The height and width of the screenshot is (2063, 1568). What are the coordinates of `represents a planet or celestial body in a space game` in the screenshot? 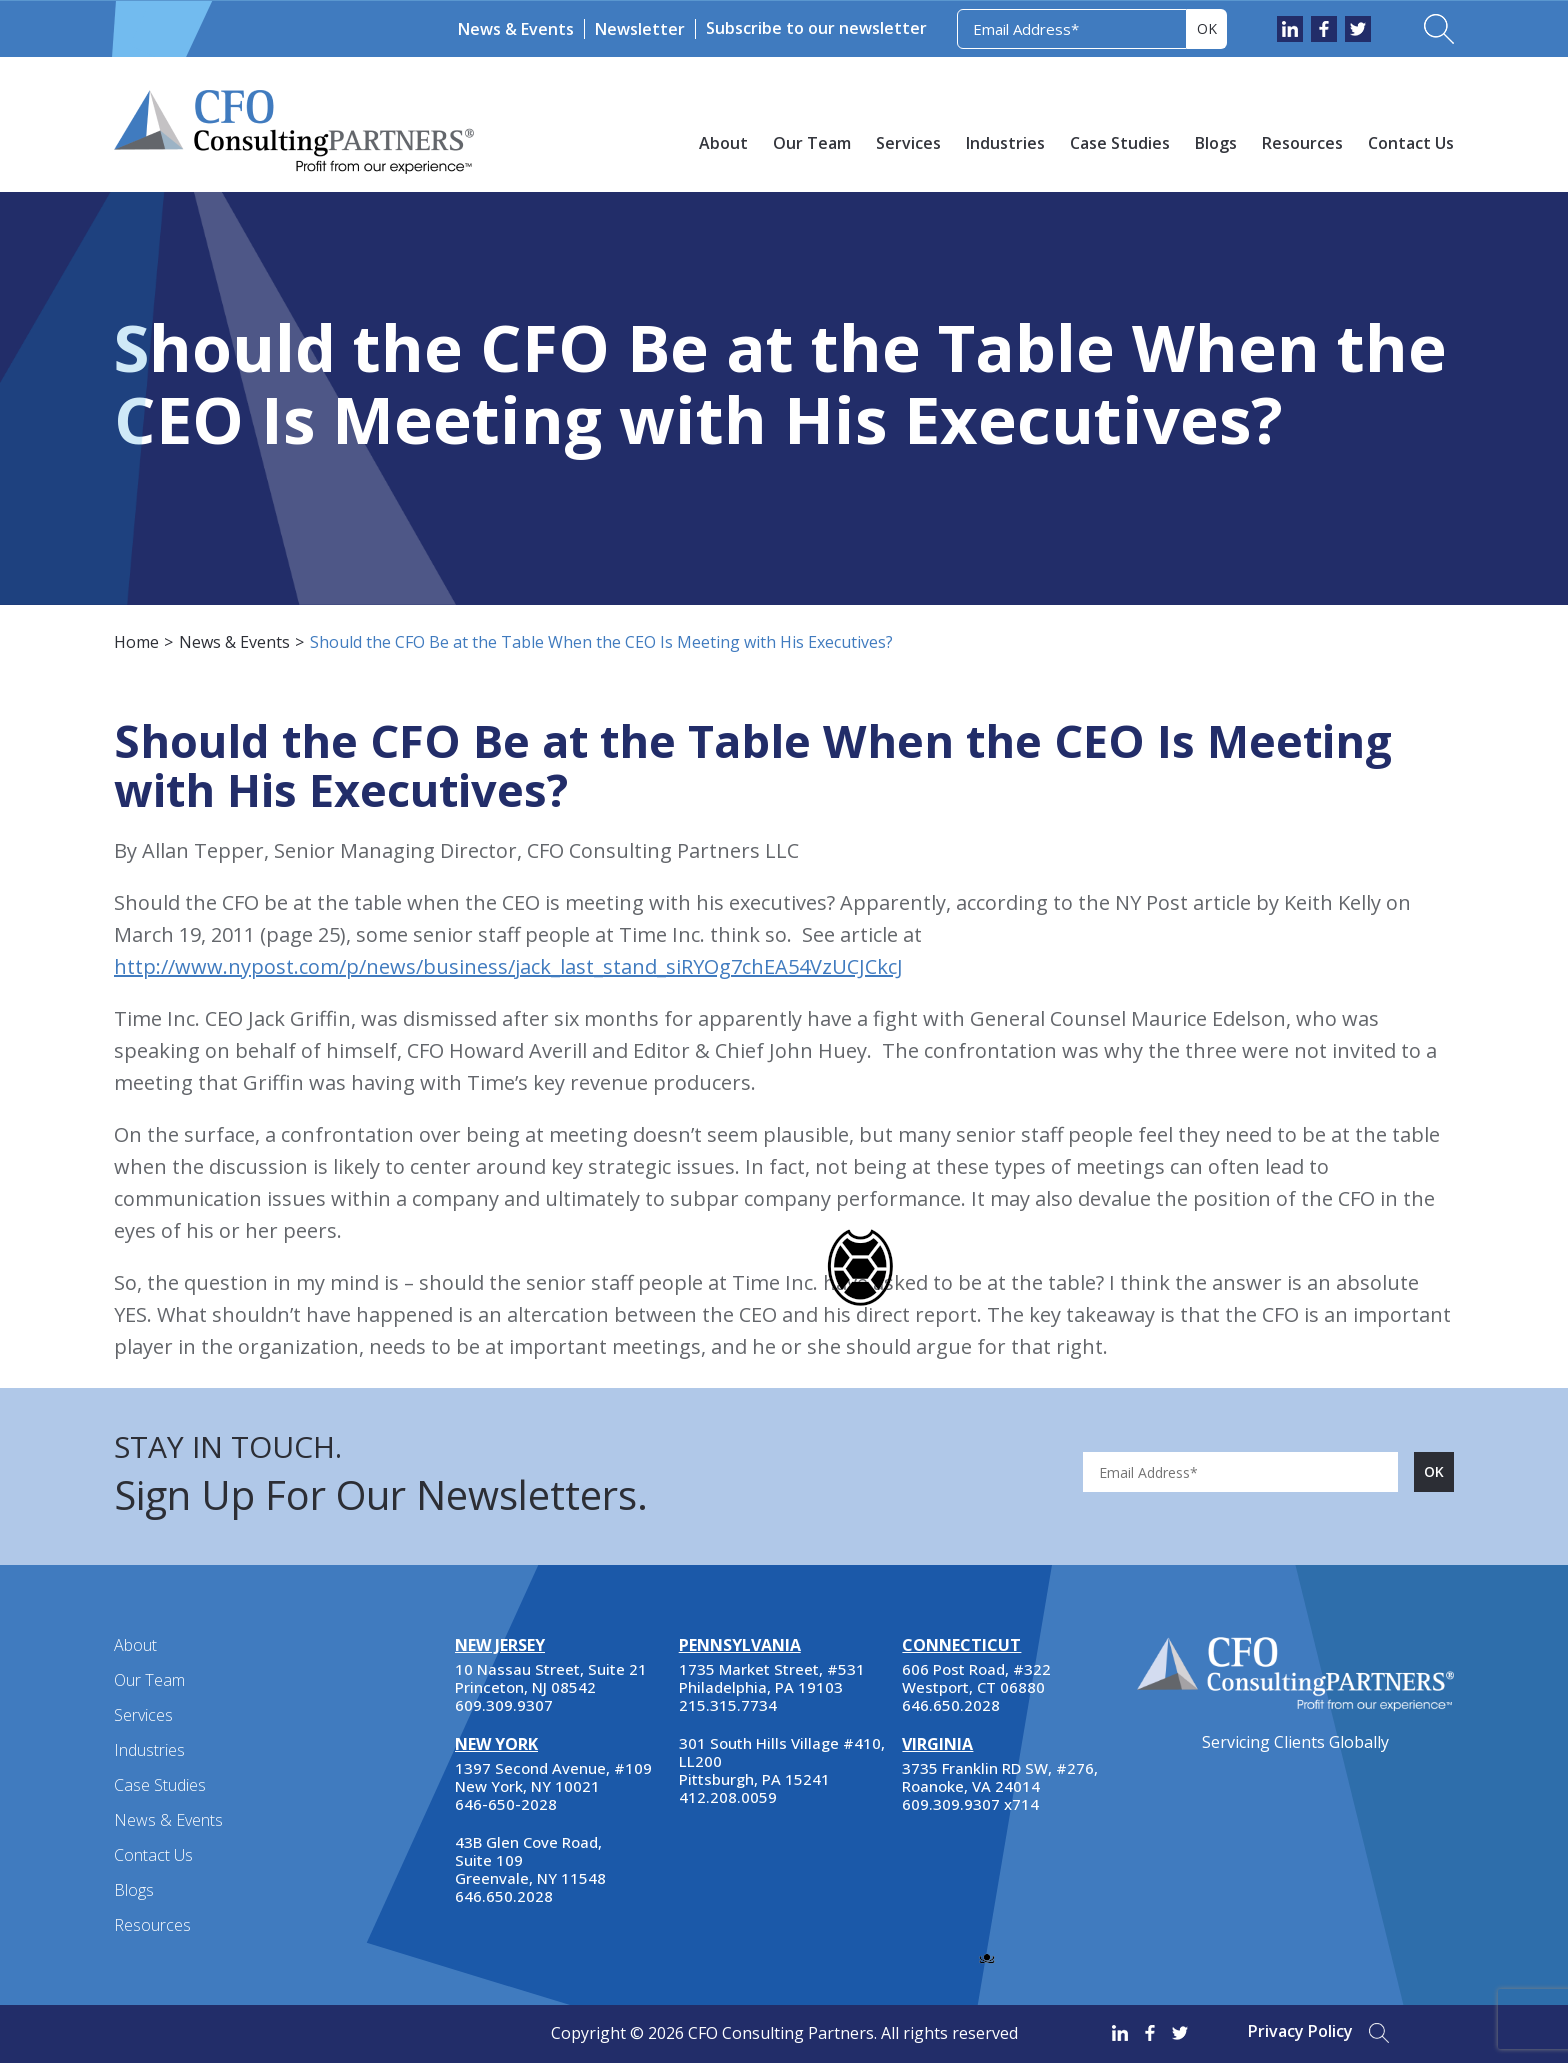 It's located at (987, 1959).